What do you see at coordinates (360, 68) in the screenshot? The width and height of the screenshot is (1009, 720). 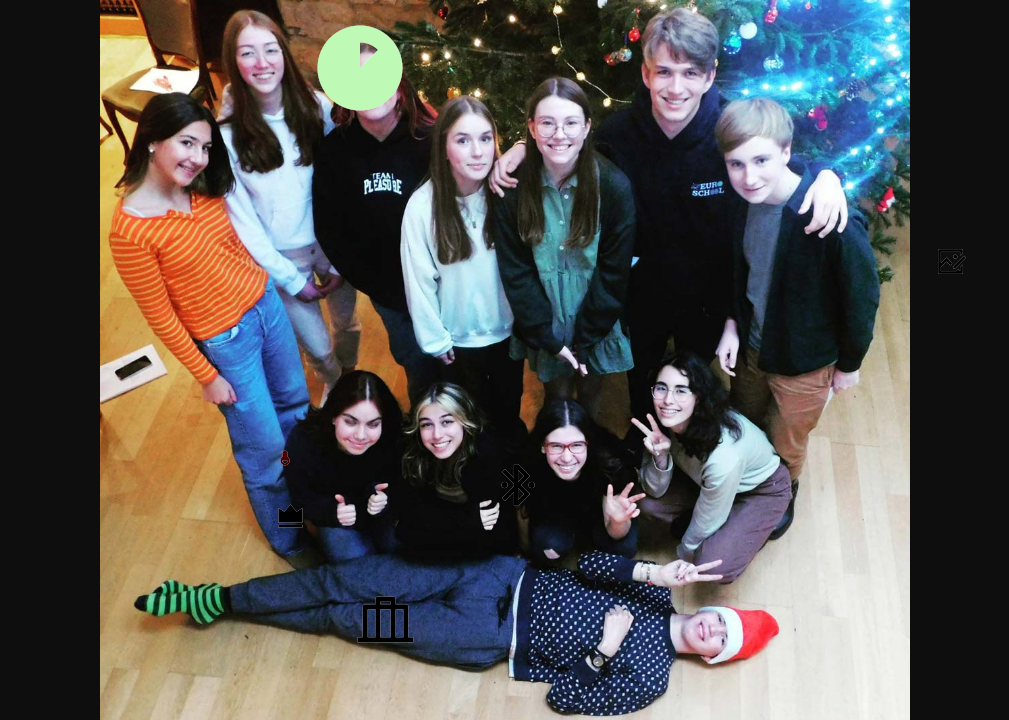 I see `indicates progress at early stage or first step` at bounding box center [360, 68].